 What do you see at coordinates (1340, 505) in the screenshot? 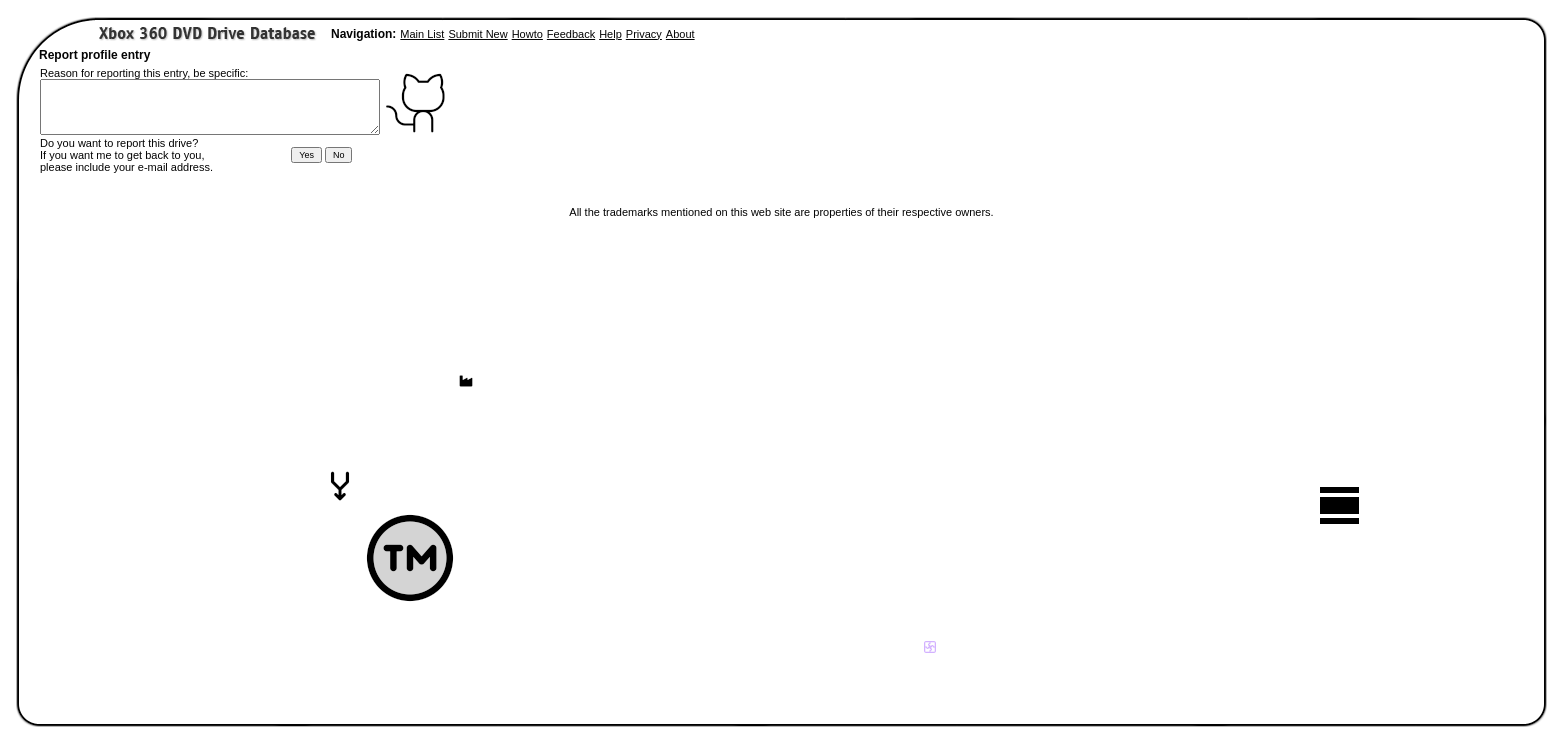
I see `switch to day view in calendar` at bounding box center [1340, 505].